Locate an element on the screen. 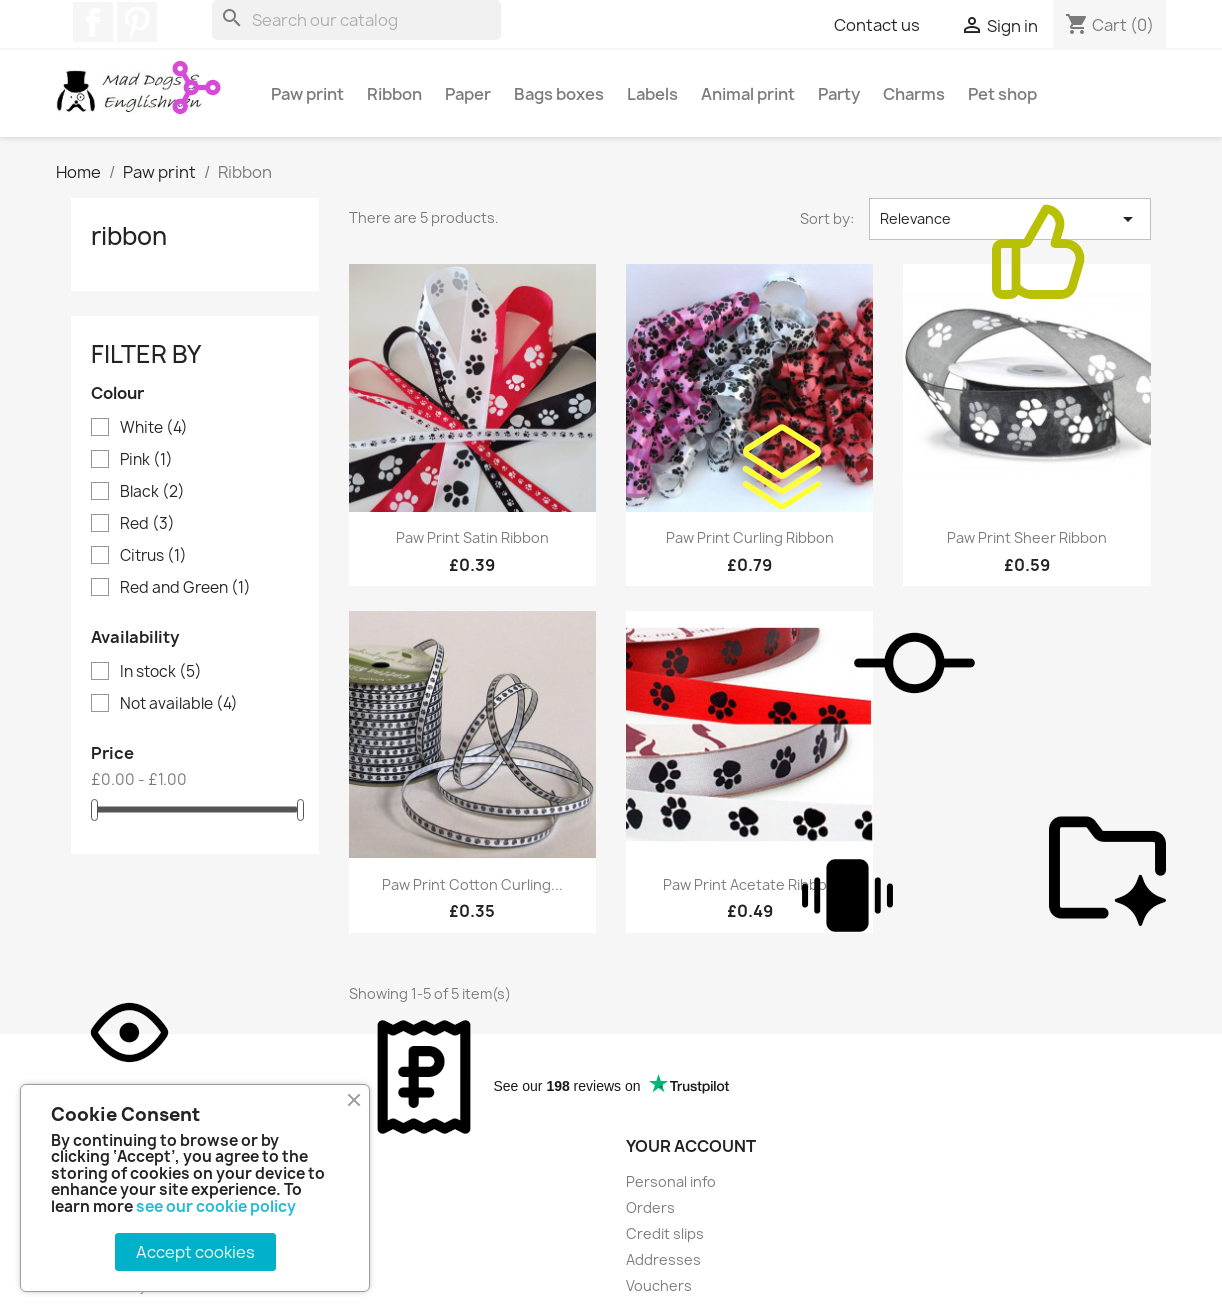  create a new space or workspace is located at coordinates (1107, 867).